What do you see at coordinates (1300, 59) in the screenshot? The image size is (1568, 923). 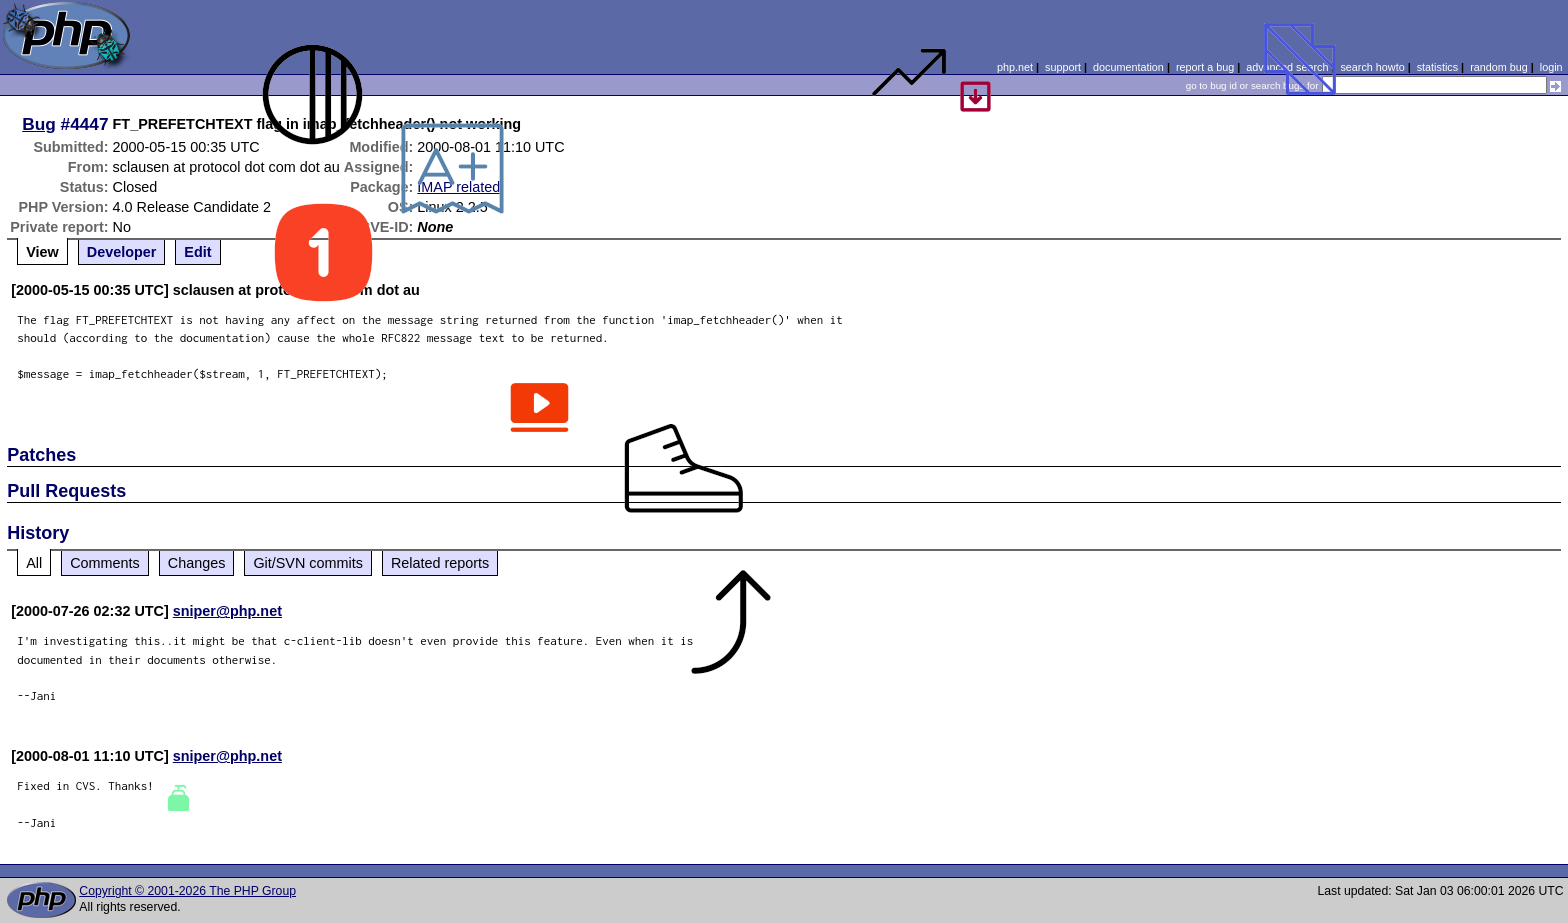 I see `unite or merge two layers` at bounding box center [1300, 59].